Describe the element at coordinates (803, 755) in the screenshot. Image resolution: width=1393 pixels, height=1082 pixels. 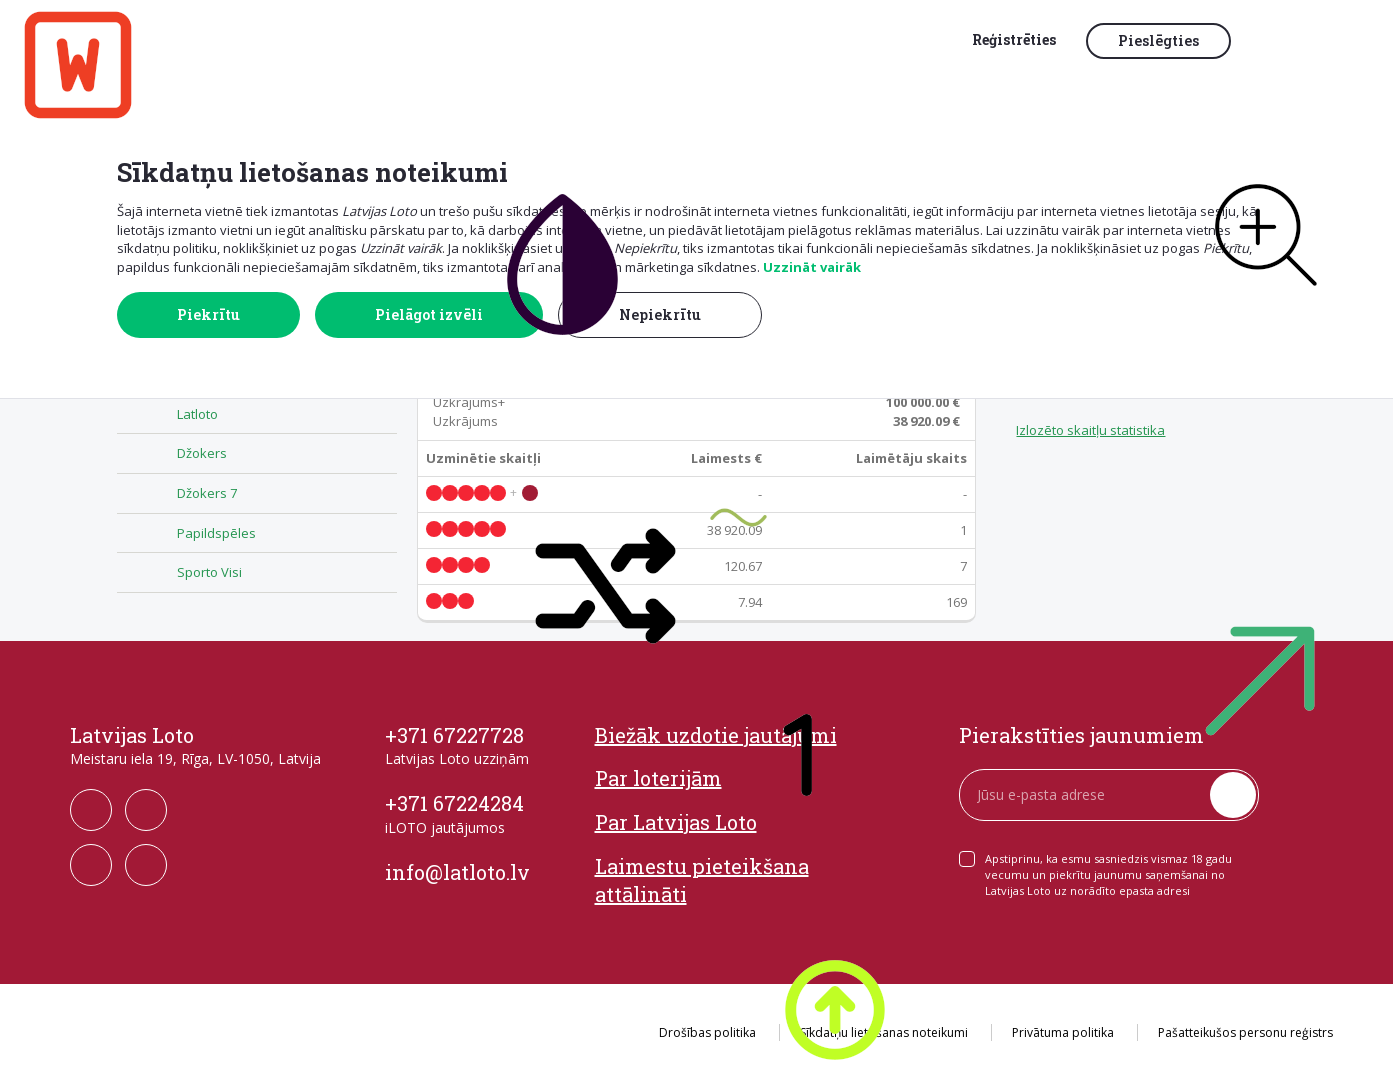
I see `indicates first place or top ranking` at that location.